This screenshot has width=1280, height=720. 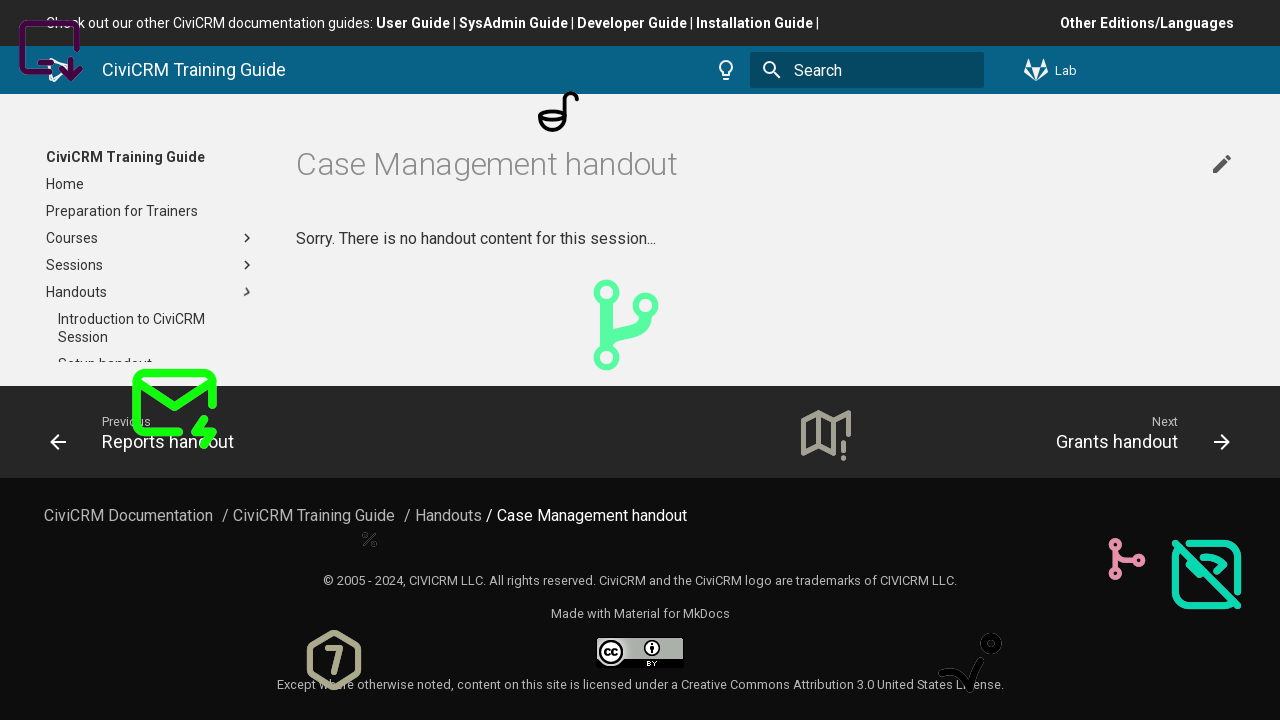 I want to click on merge branches in version control, so click(x=1127, y=559).